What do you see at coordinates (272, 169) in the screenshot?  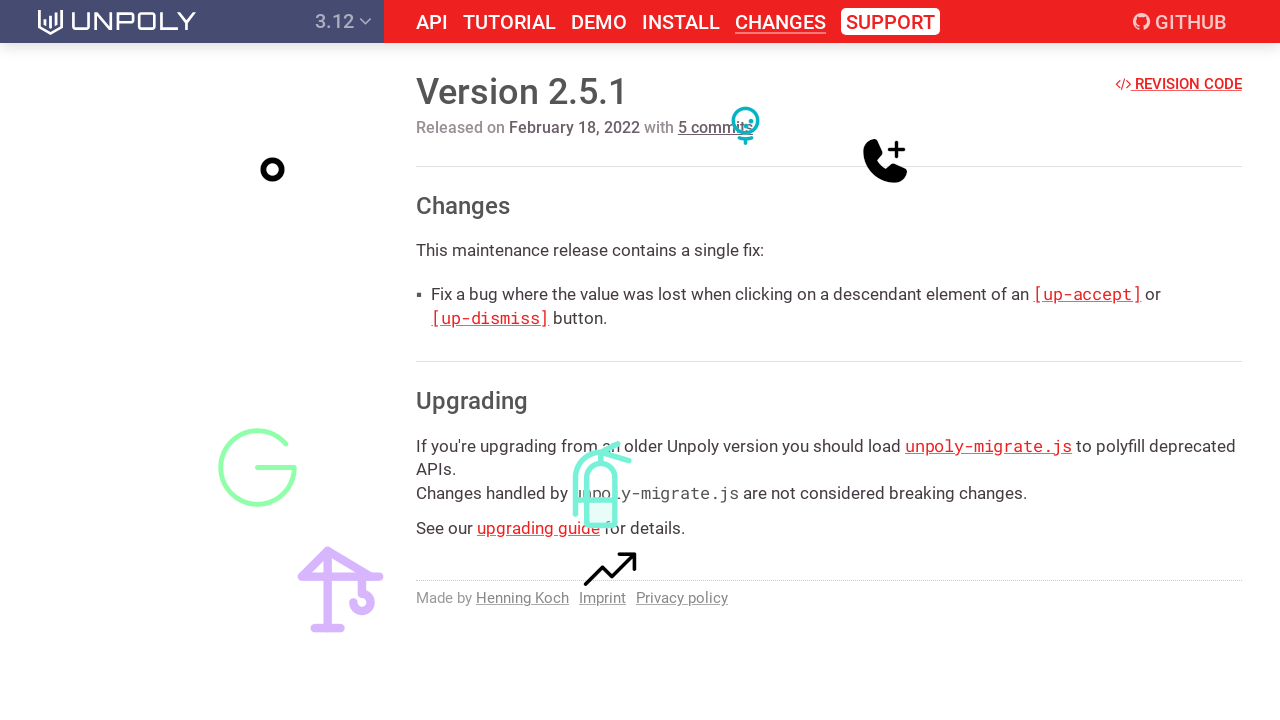 I see `unselected radio button option` at bounding box center [272, 169].